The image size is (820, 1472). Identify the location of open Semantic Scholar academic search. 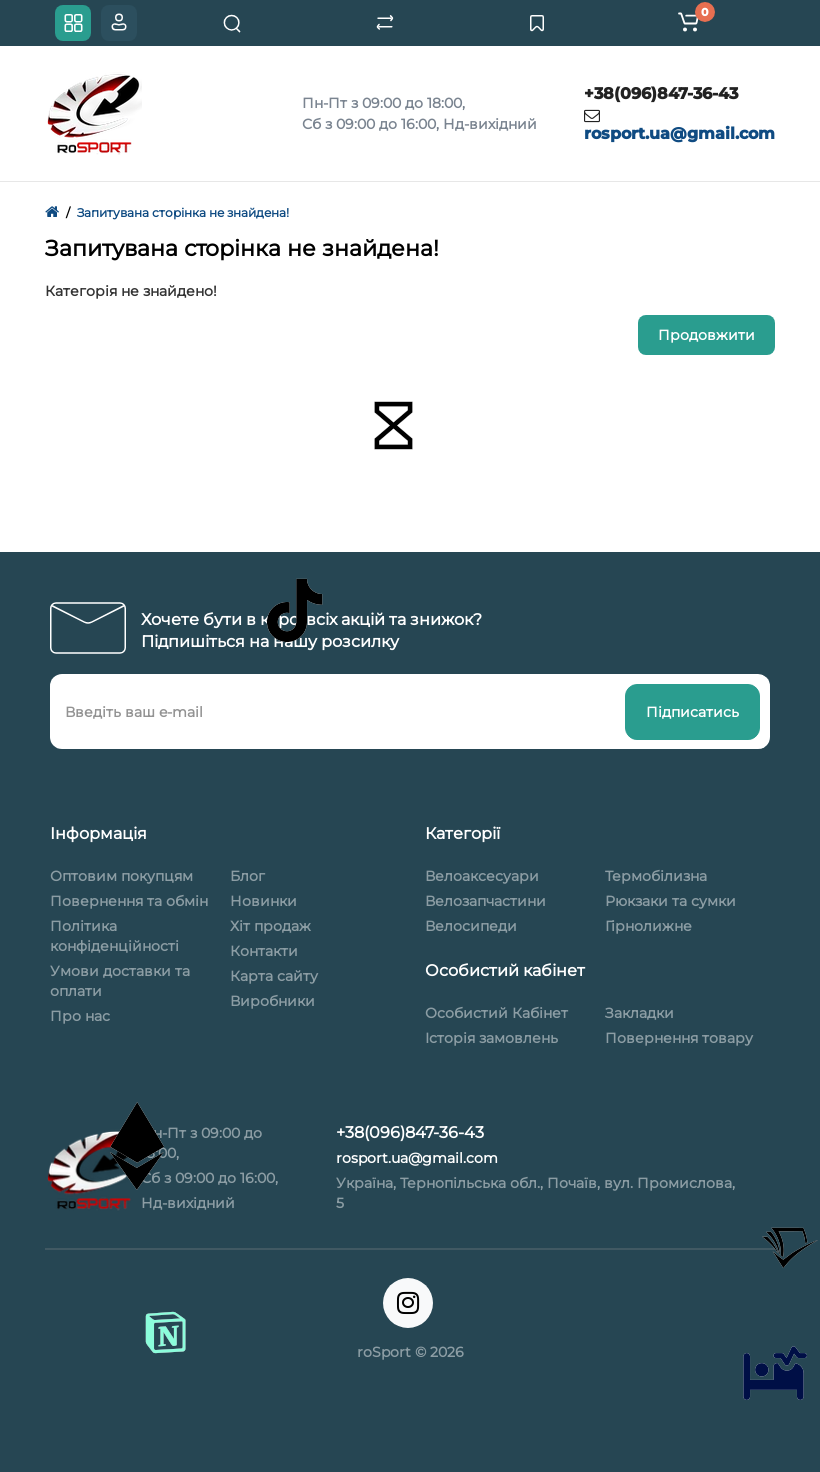
(790, 1248).